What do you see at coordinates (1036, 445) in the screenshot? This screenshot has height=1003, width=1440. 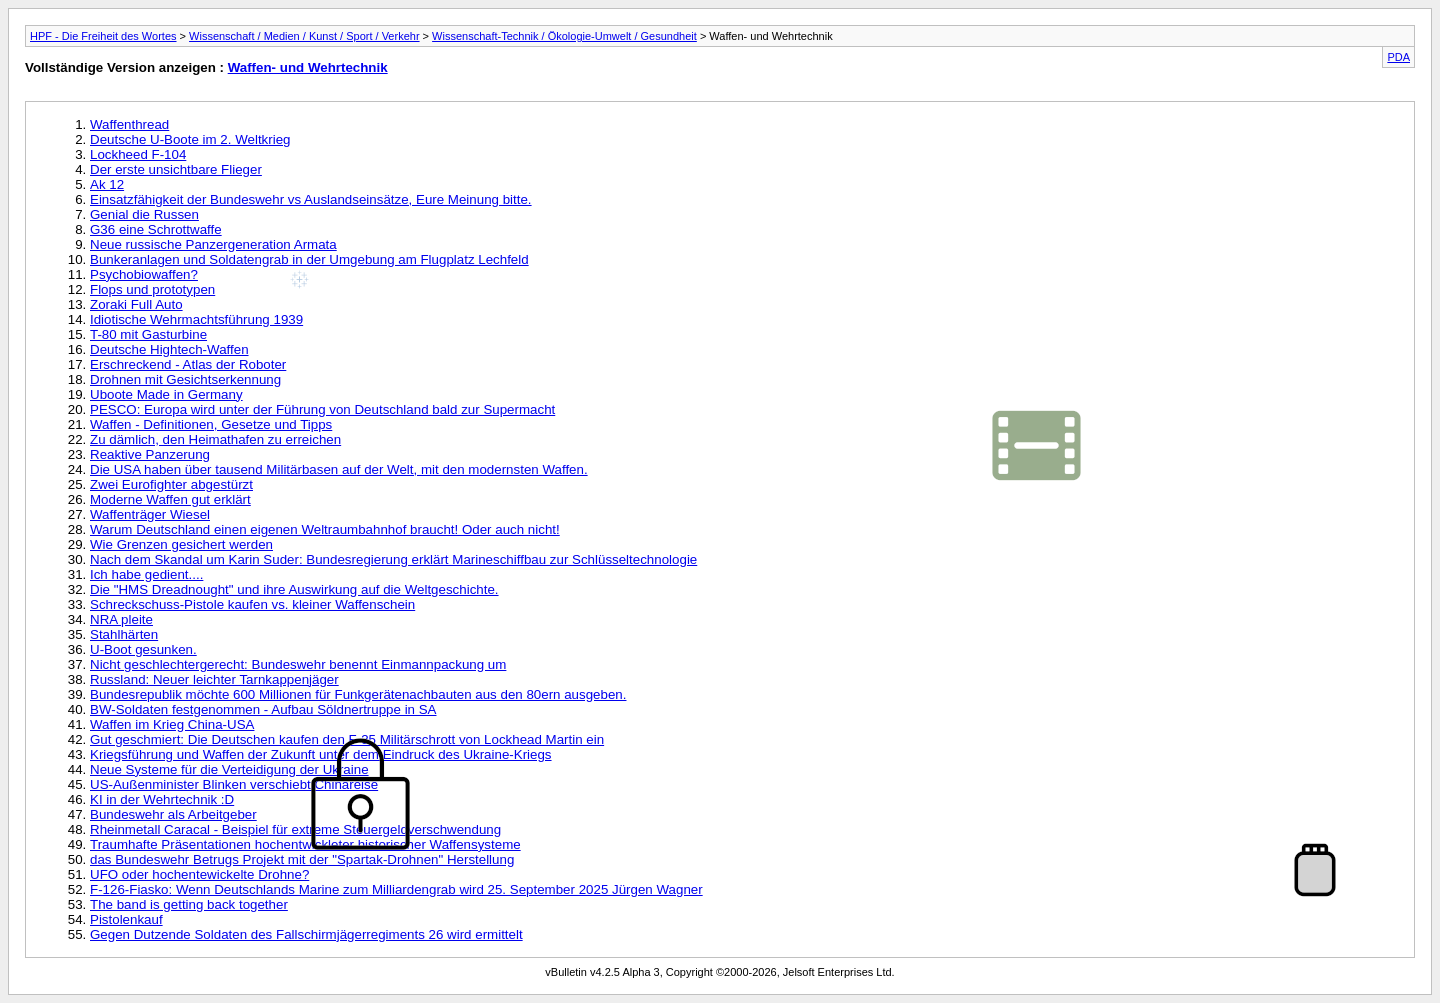 I see `access video or film content` at bounding box center [1036, 445].